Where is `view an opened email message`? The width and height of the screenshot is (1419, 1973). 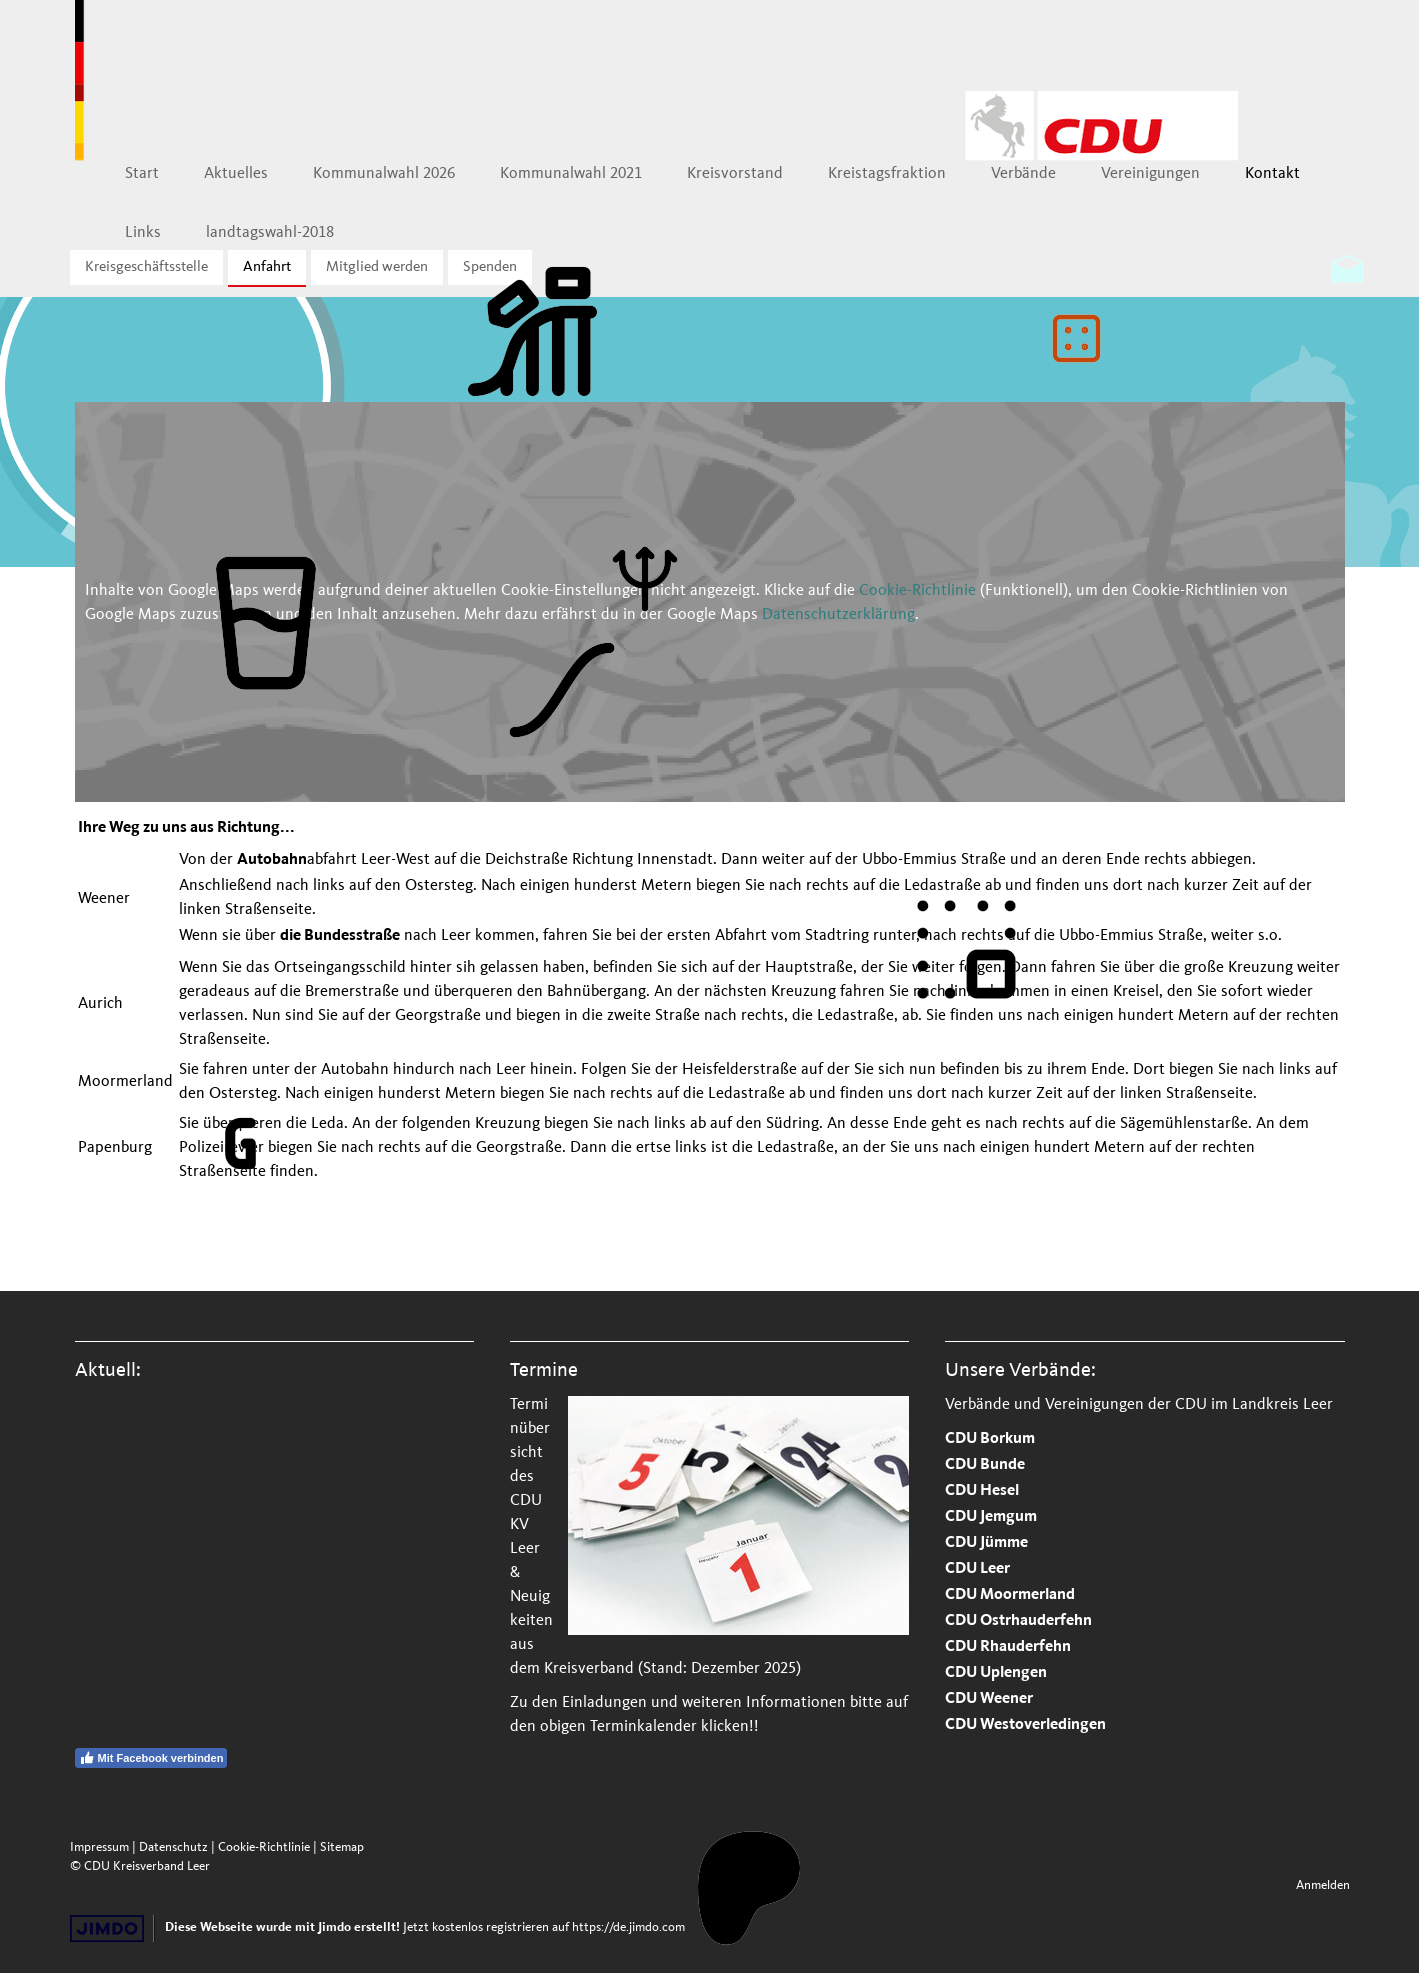
view an opened email message is located at coordinates (1347, 268).